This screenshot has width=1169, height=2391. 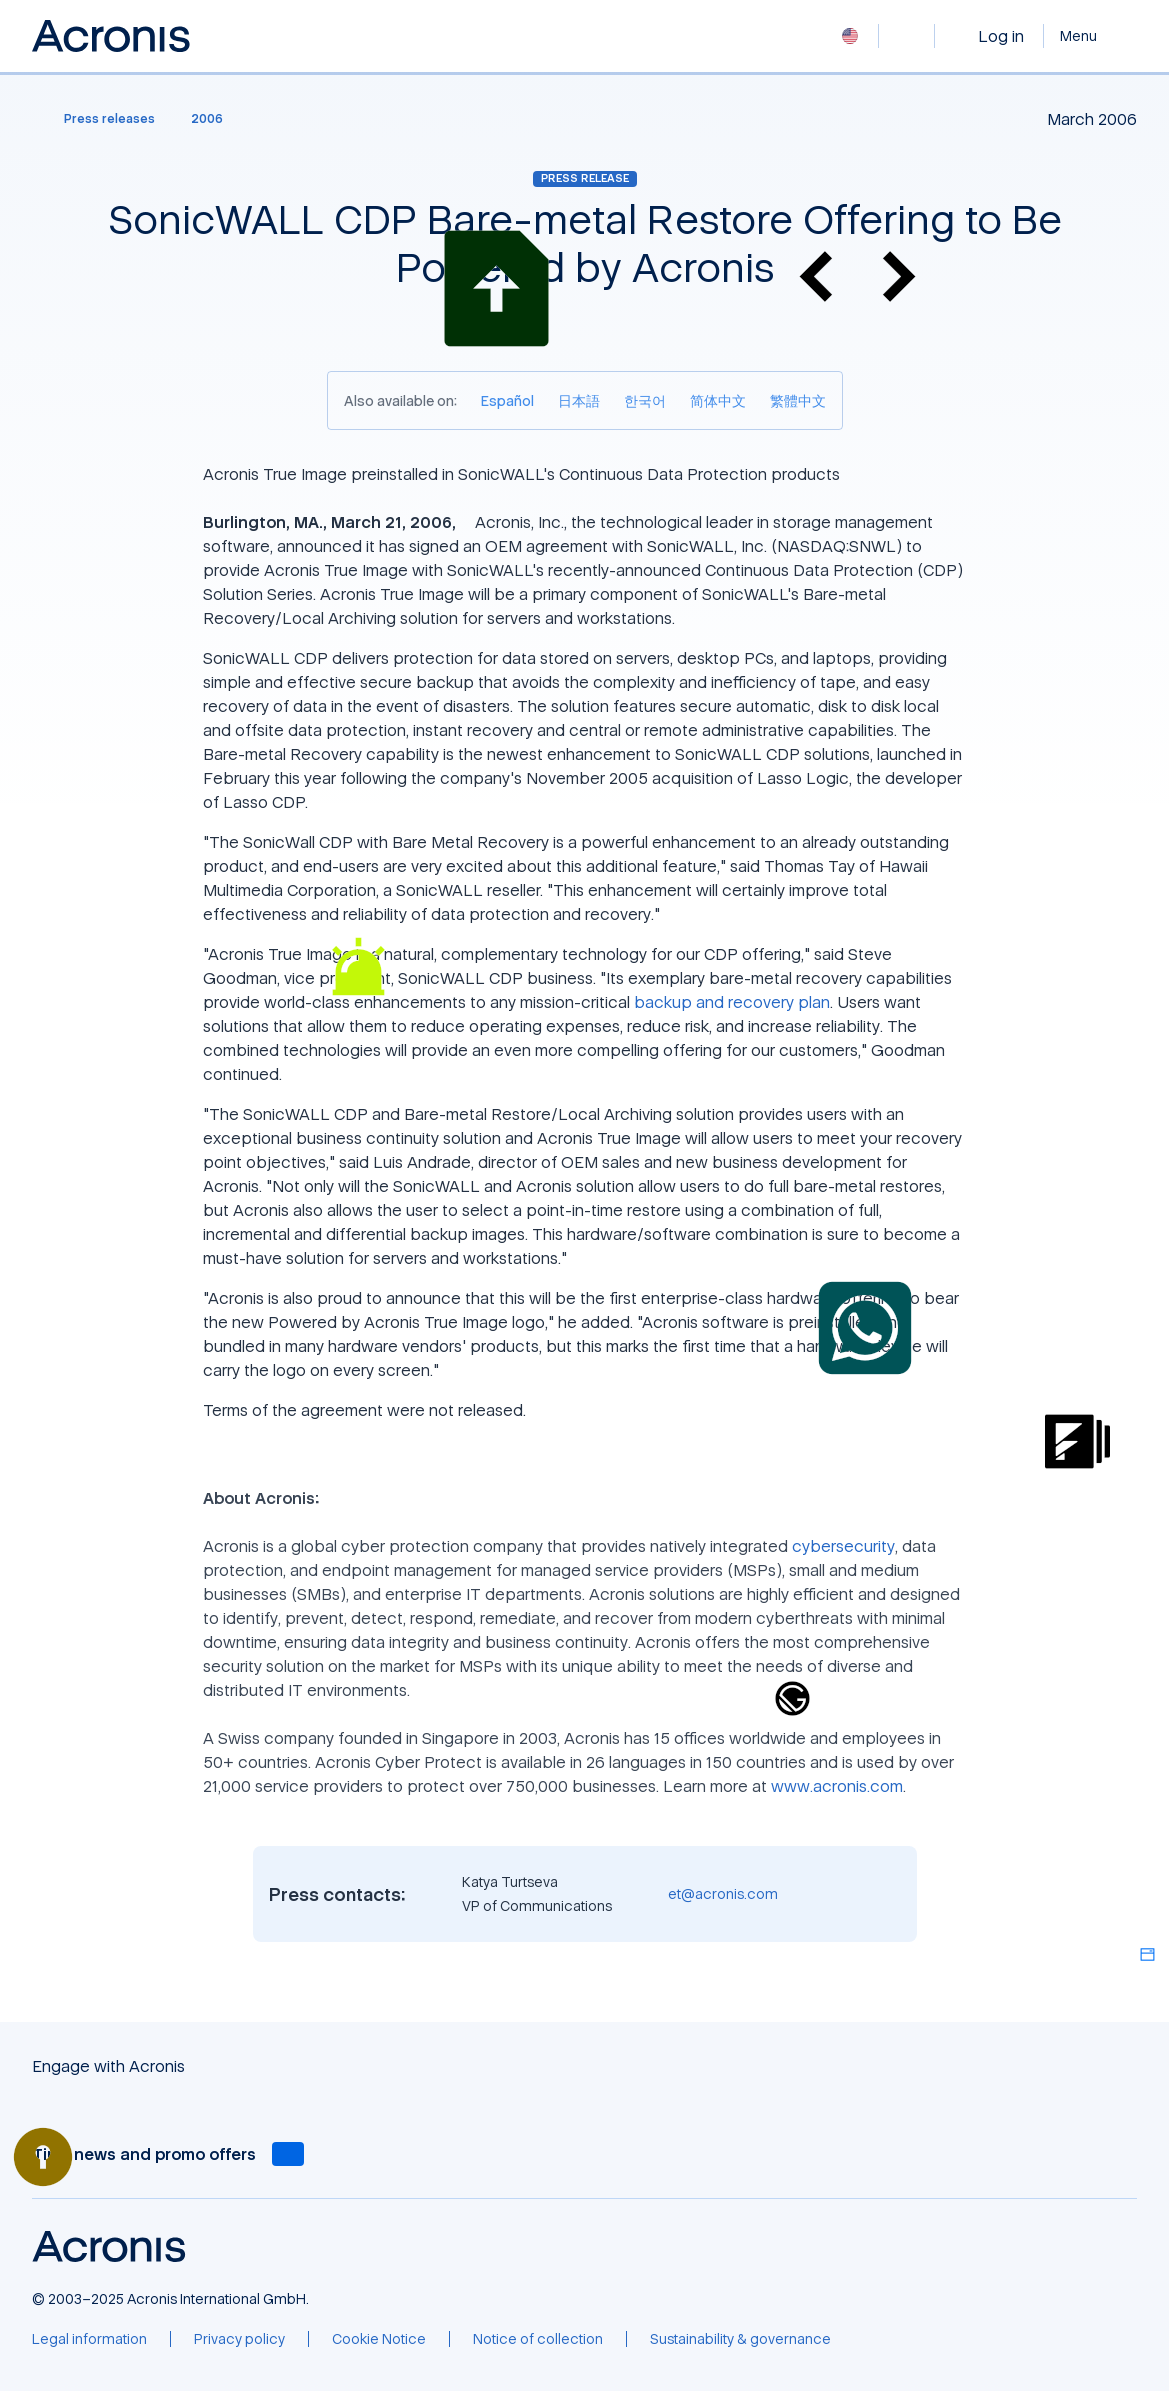 I want to click on open Formstack form builder, so click(x=1077, y=1441).